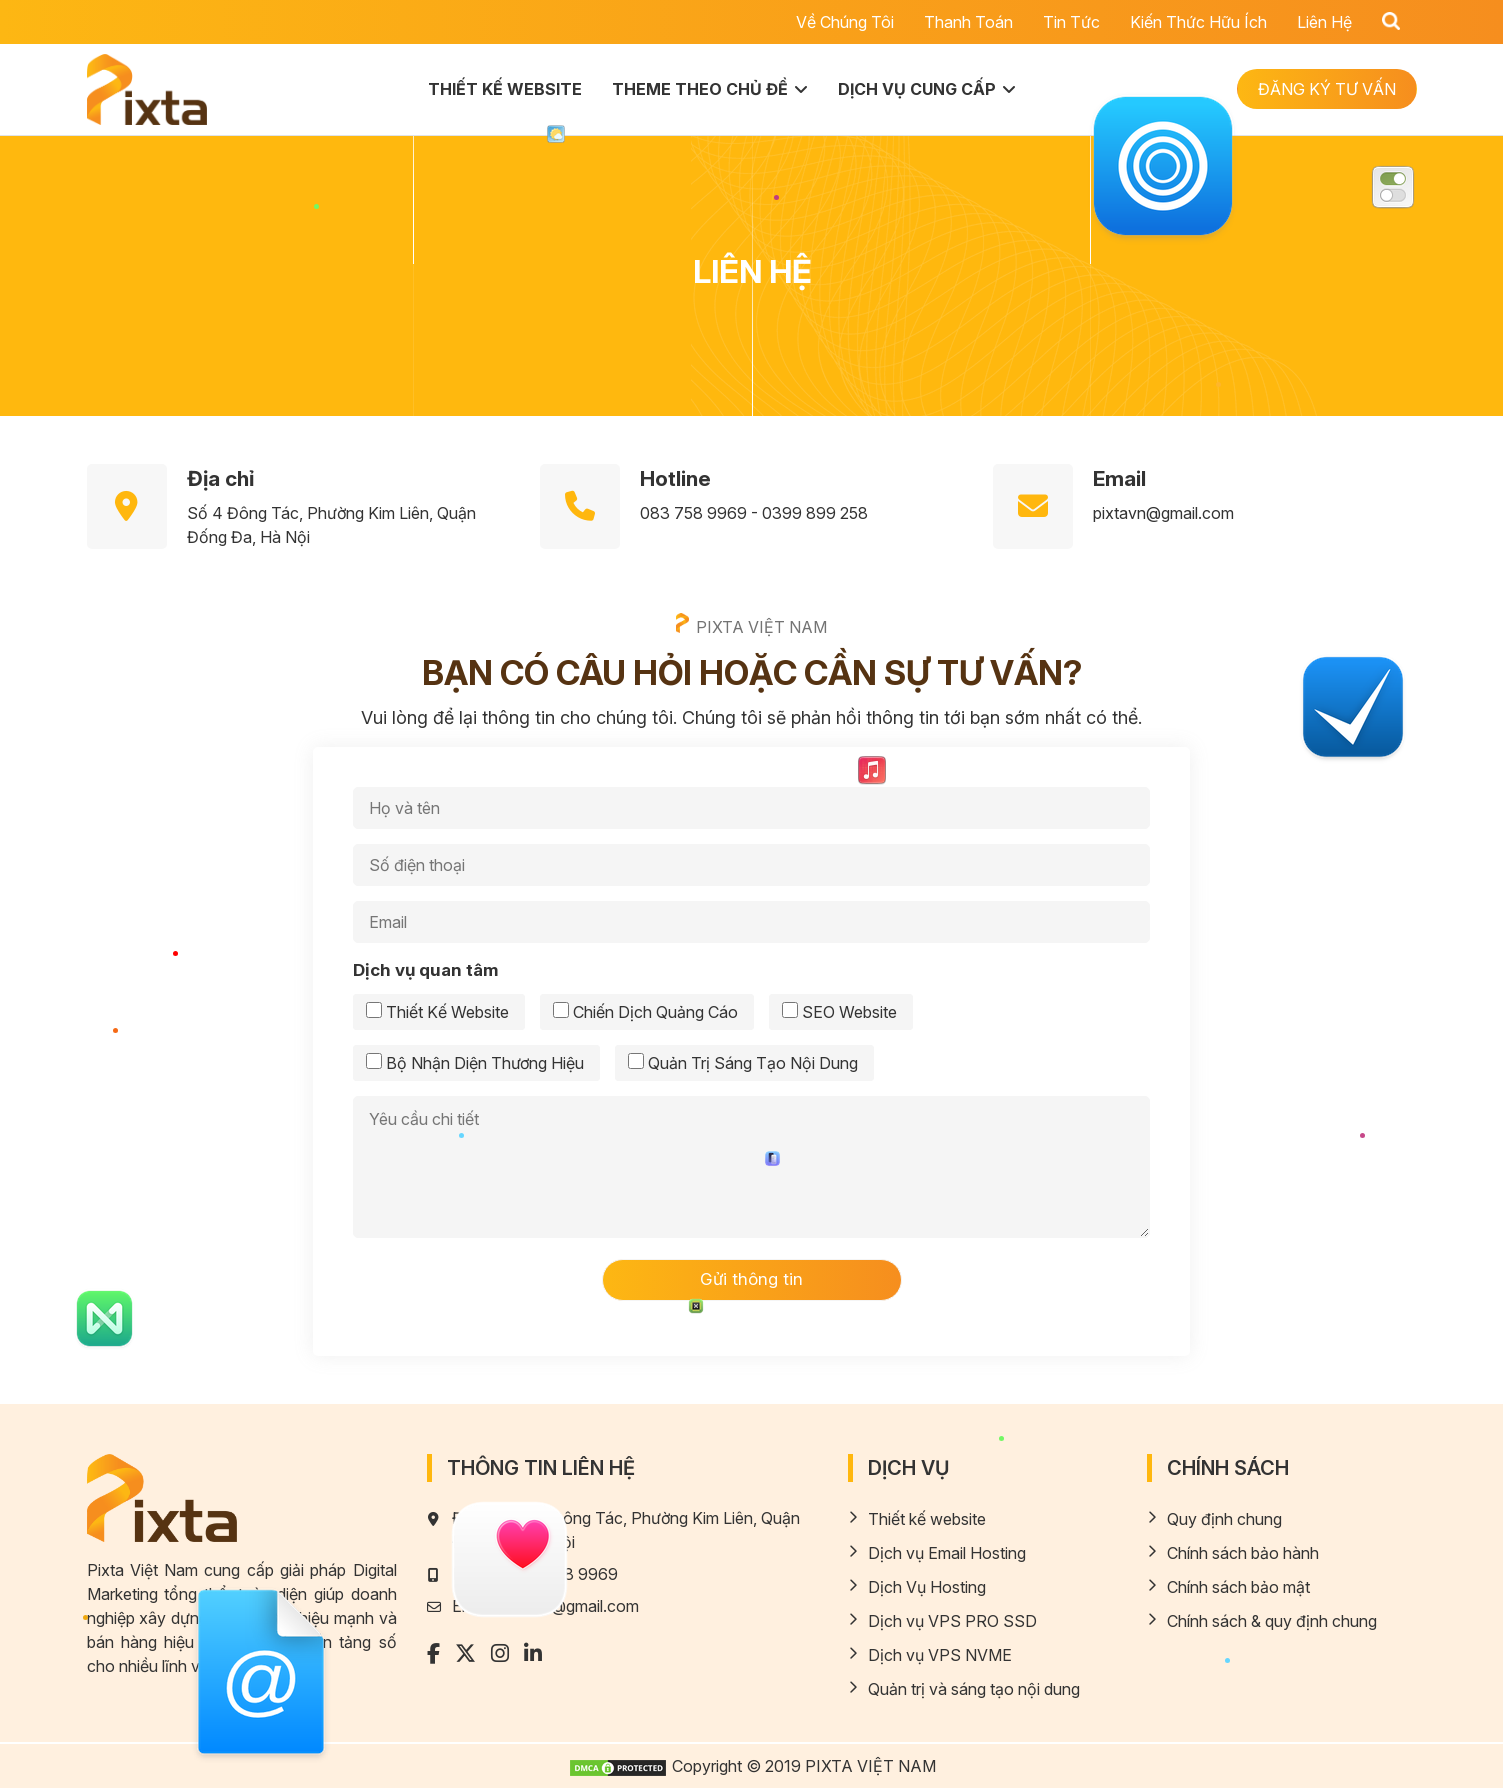 The height and width of the screenshot is (1788, 1503). Describe the element at coordinates (556, 134) in the screenshot. I see `open the weather app` at that location.